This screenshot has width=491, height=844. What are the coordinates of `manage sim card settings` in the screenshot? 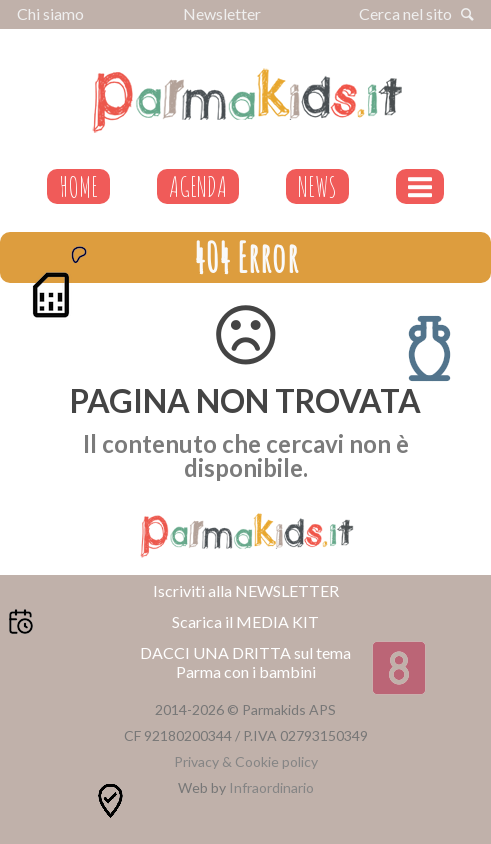 It's located at (51, 295).